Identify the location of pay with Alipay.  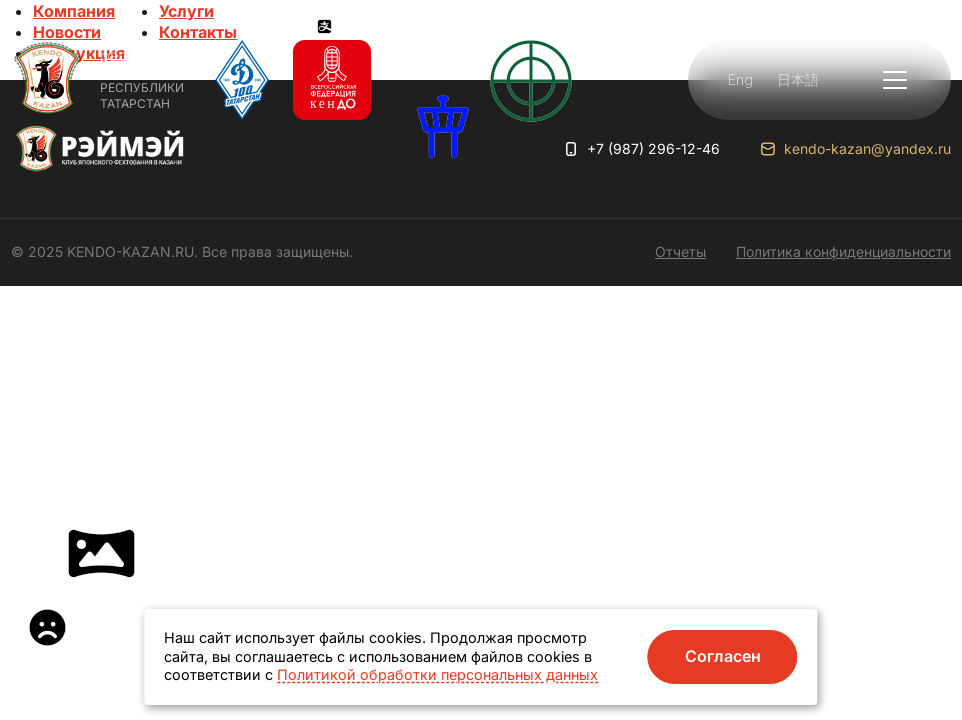
(324, 26).